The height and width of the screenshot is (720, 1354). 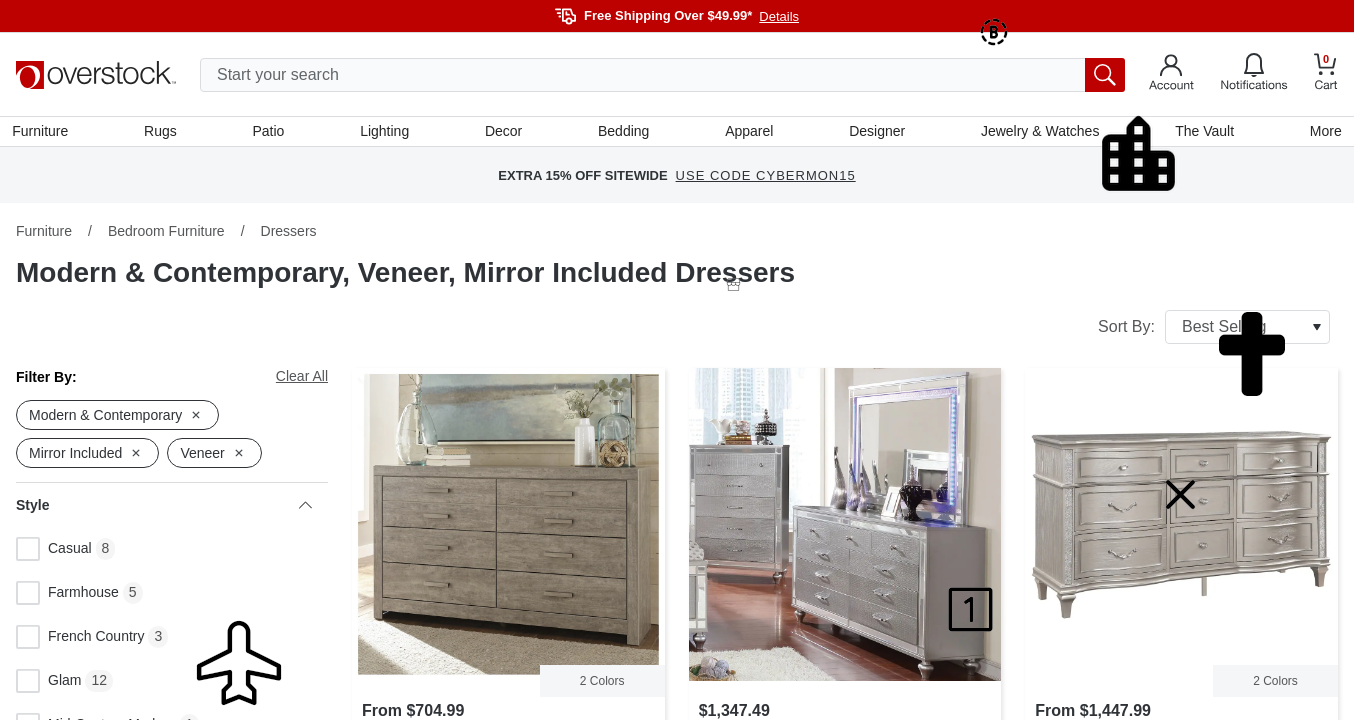 I want to click on close or dismiss a dialog, so click(x=1180, y=494).